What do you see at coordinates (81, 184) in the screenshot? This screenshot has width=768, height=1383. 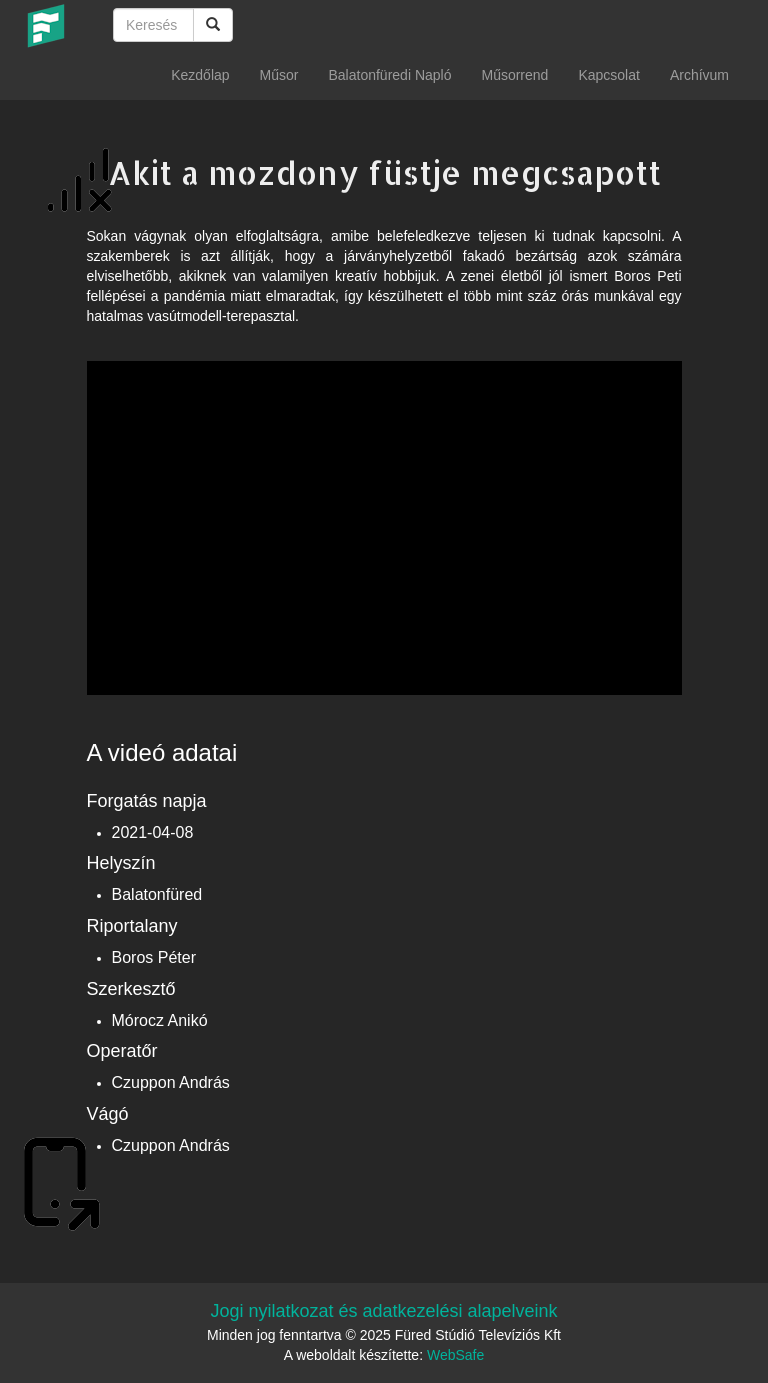 I see `no cellular signal available` at bounding box center [81, 184].